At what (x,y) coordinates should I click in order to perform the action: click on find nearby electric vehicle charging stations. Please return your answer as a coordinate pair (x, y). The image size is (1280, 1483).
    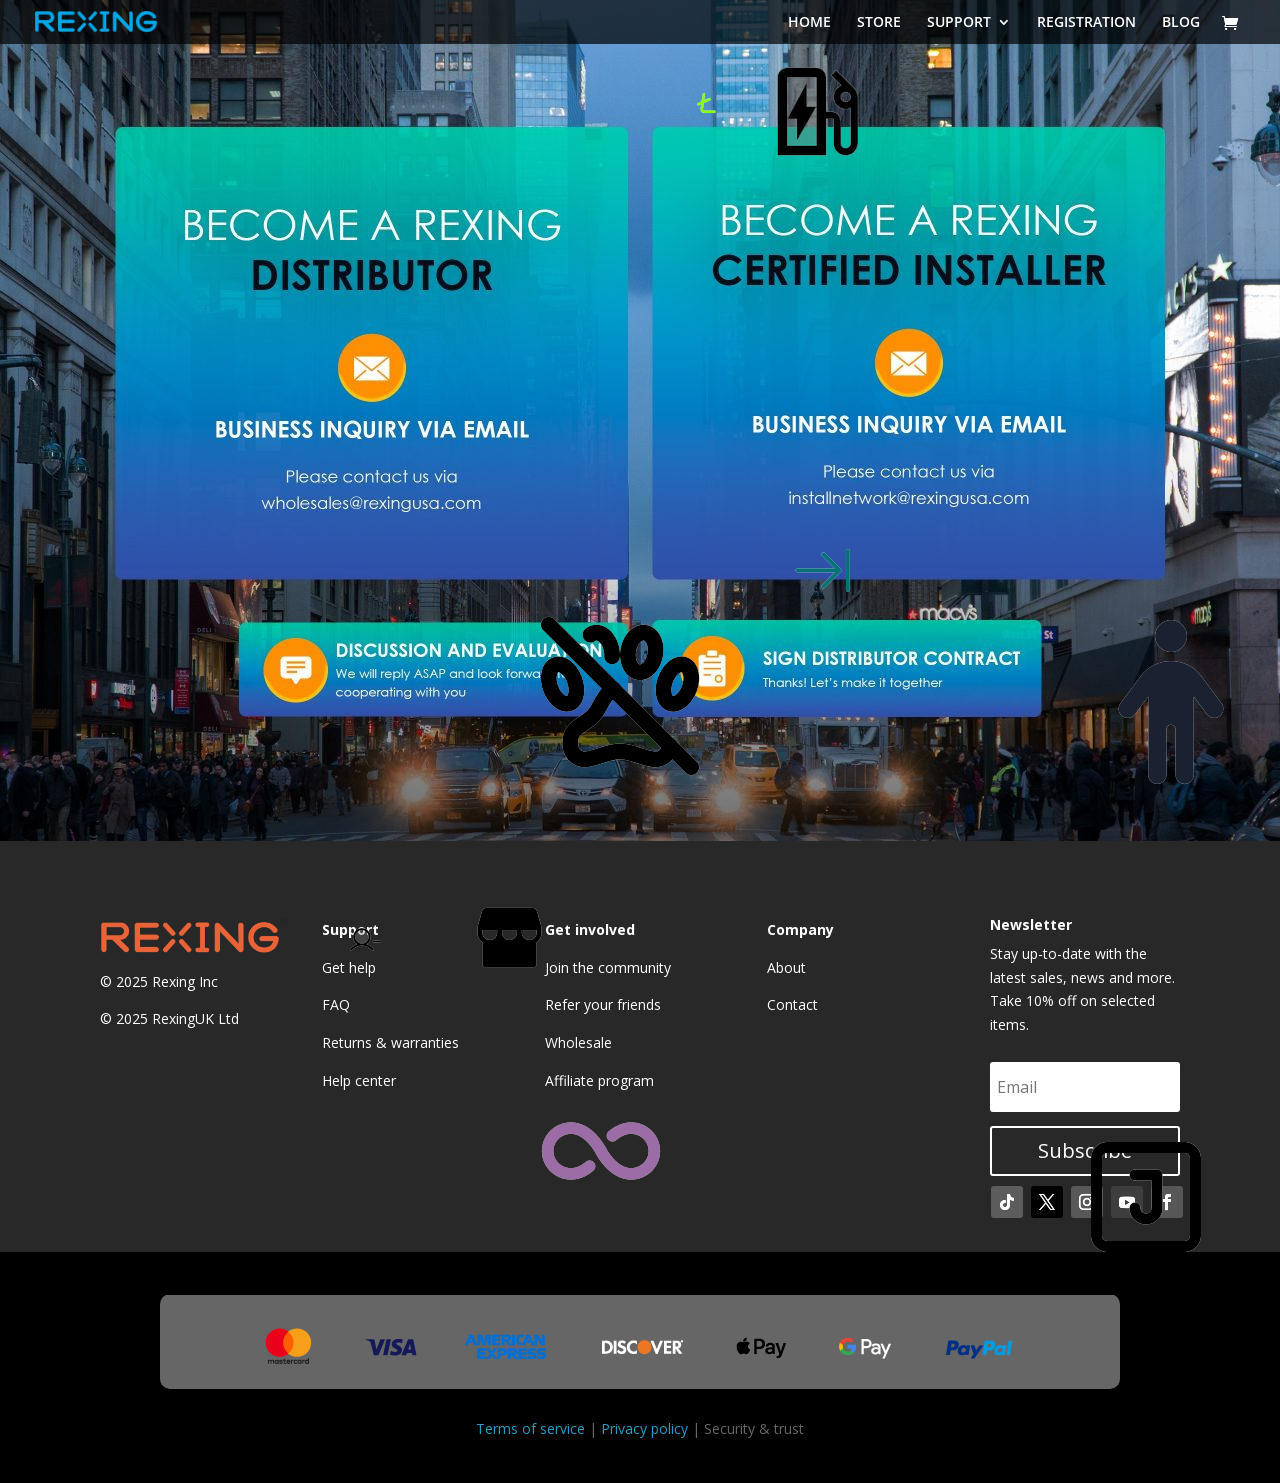
    Looking at the image, I should click on (816, 111).